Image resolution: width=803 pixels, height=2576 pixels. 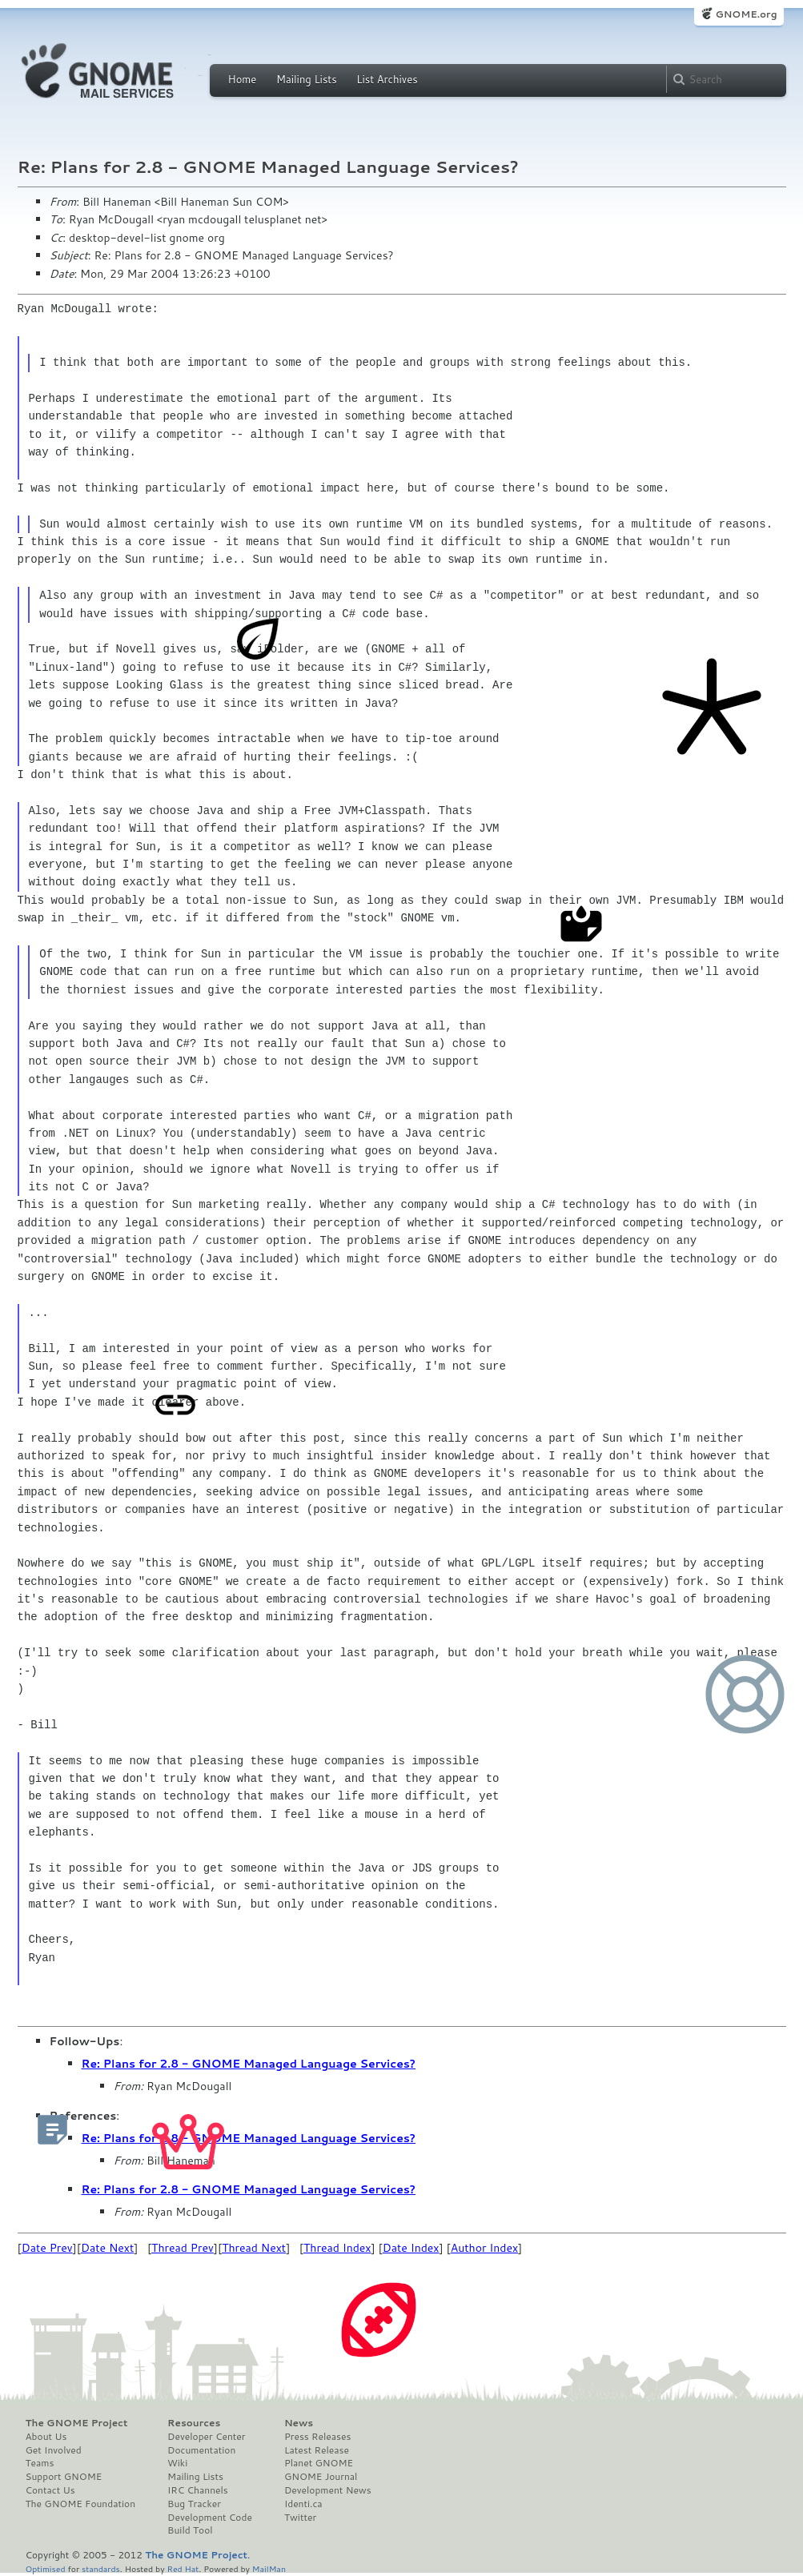 What do you see at coordinates (745, 1694) in the screenshot?
I see `access help or support center` at bounding box center [745, 1694].